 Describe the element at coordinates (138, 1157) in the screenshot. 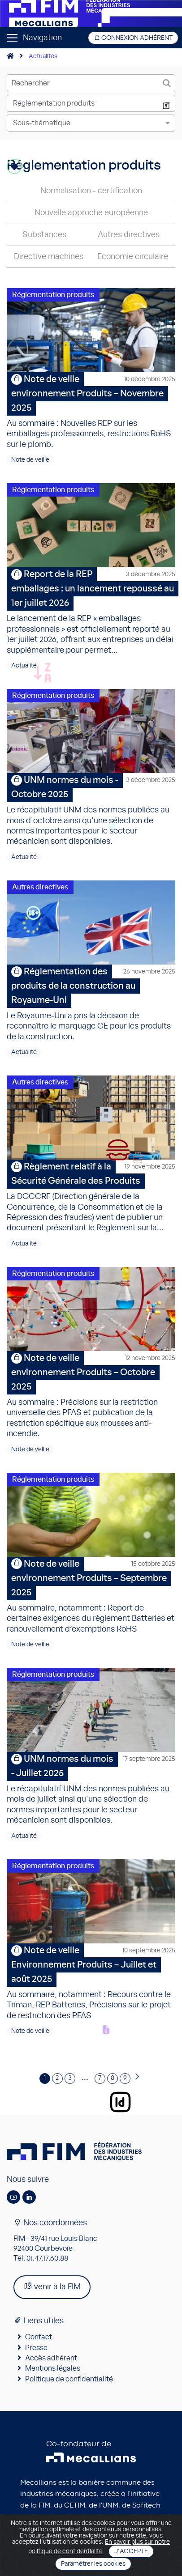

I see `view or manage stored items` at that location.